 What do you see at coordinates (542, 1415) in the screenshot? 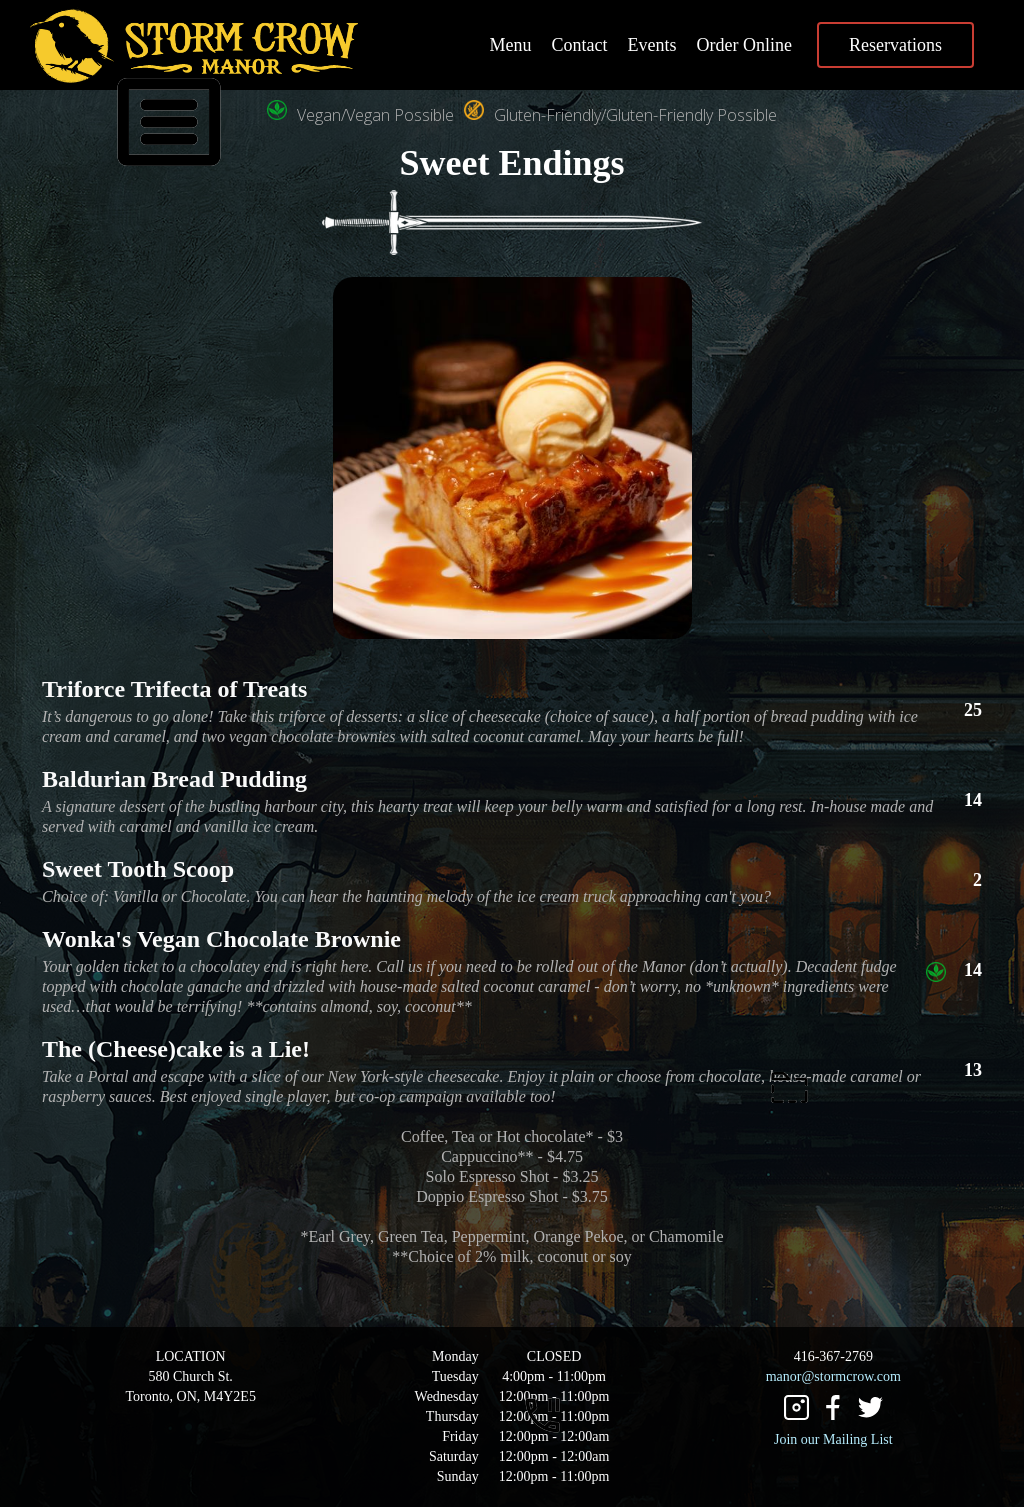
I see `call on hold` at bounding box center [542, 1415].